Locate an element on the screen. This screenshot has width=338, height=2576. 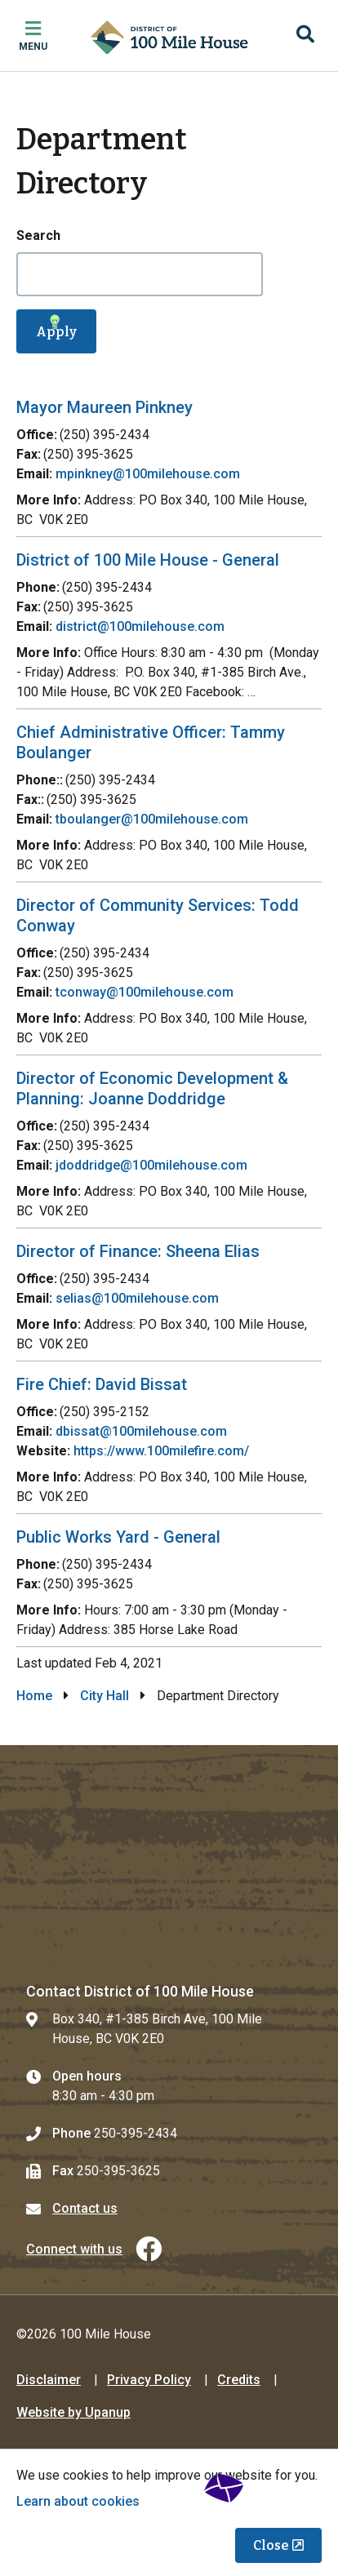
open your inbox or messages is located at coordinates (224, 2489).